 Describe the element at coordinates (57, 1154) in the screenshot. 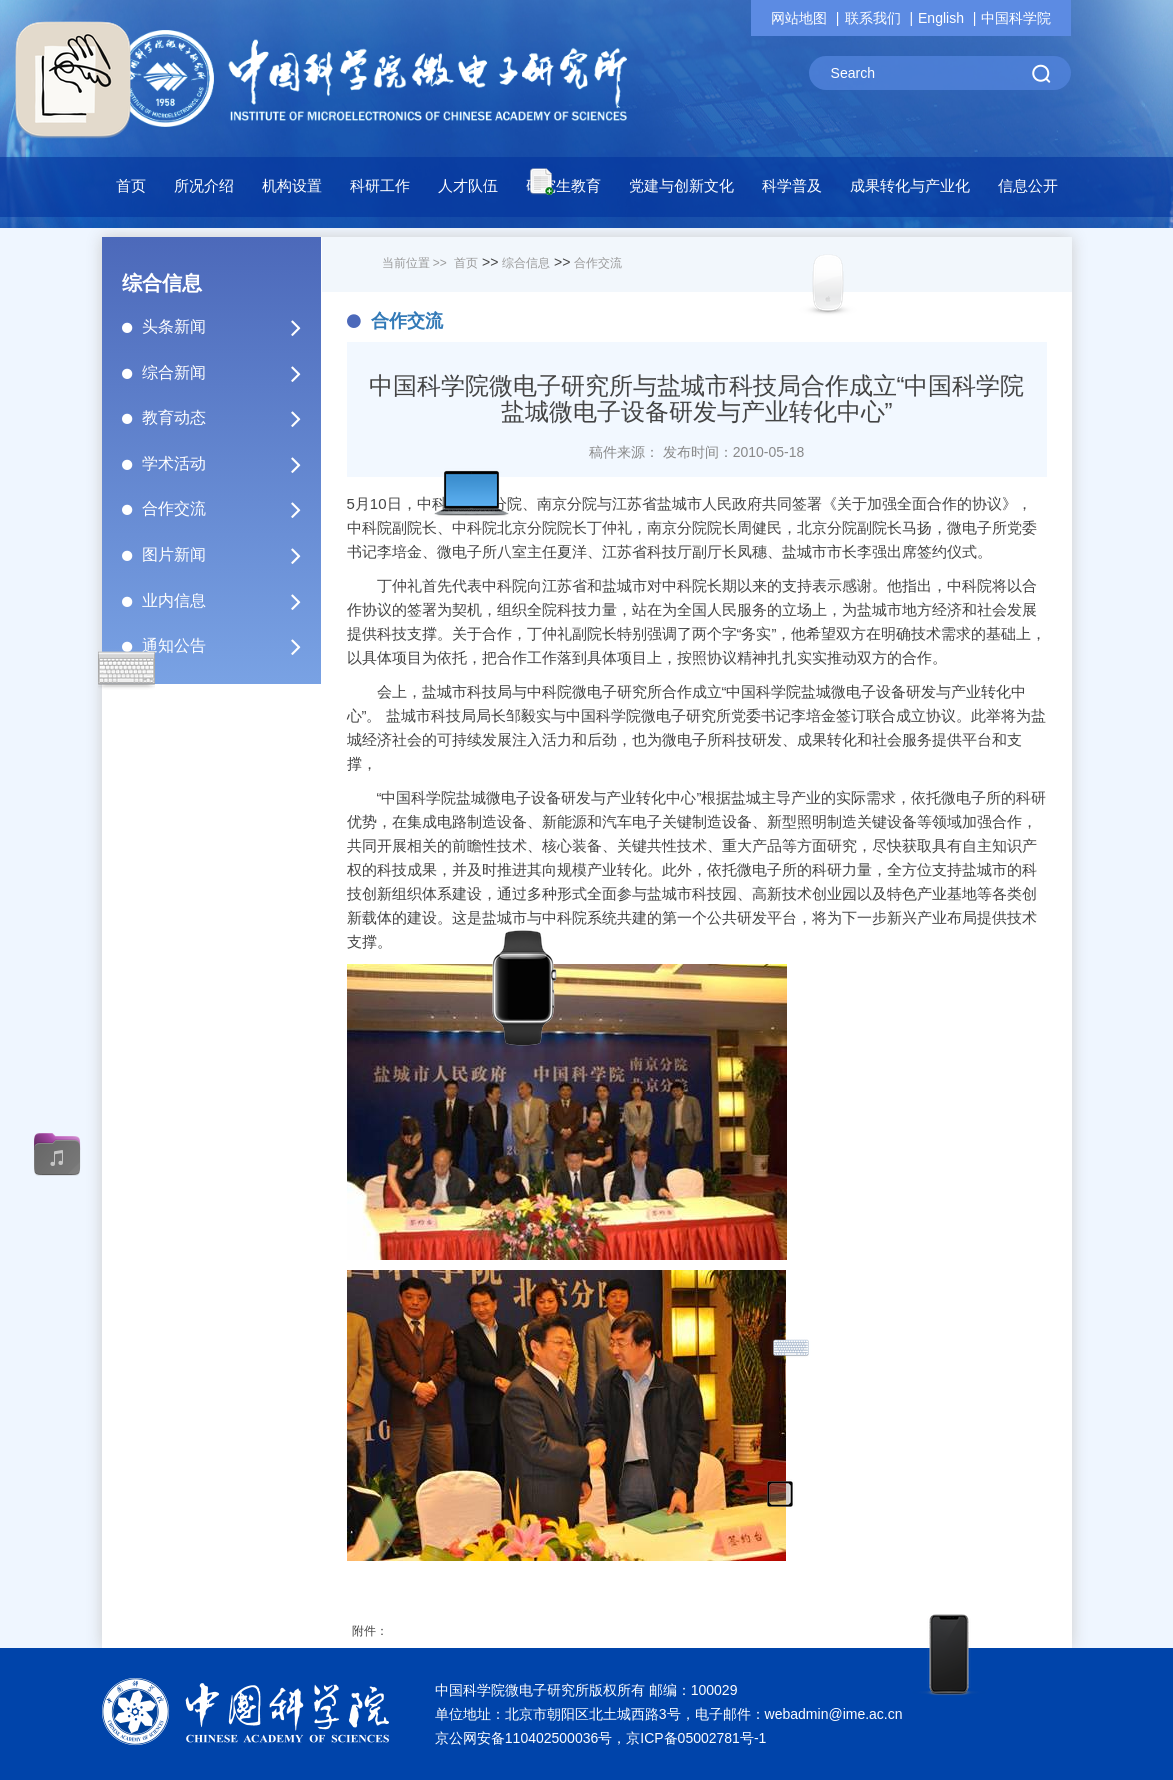

I see `open your music folder` at that location.